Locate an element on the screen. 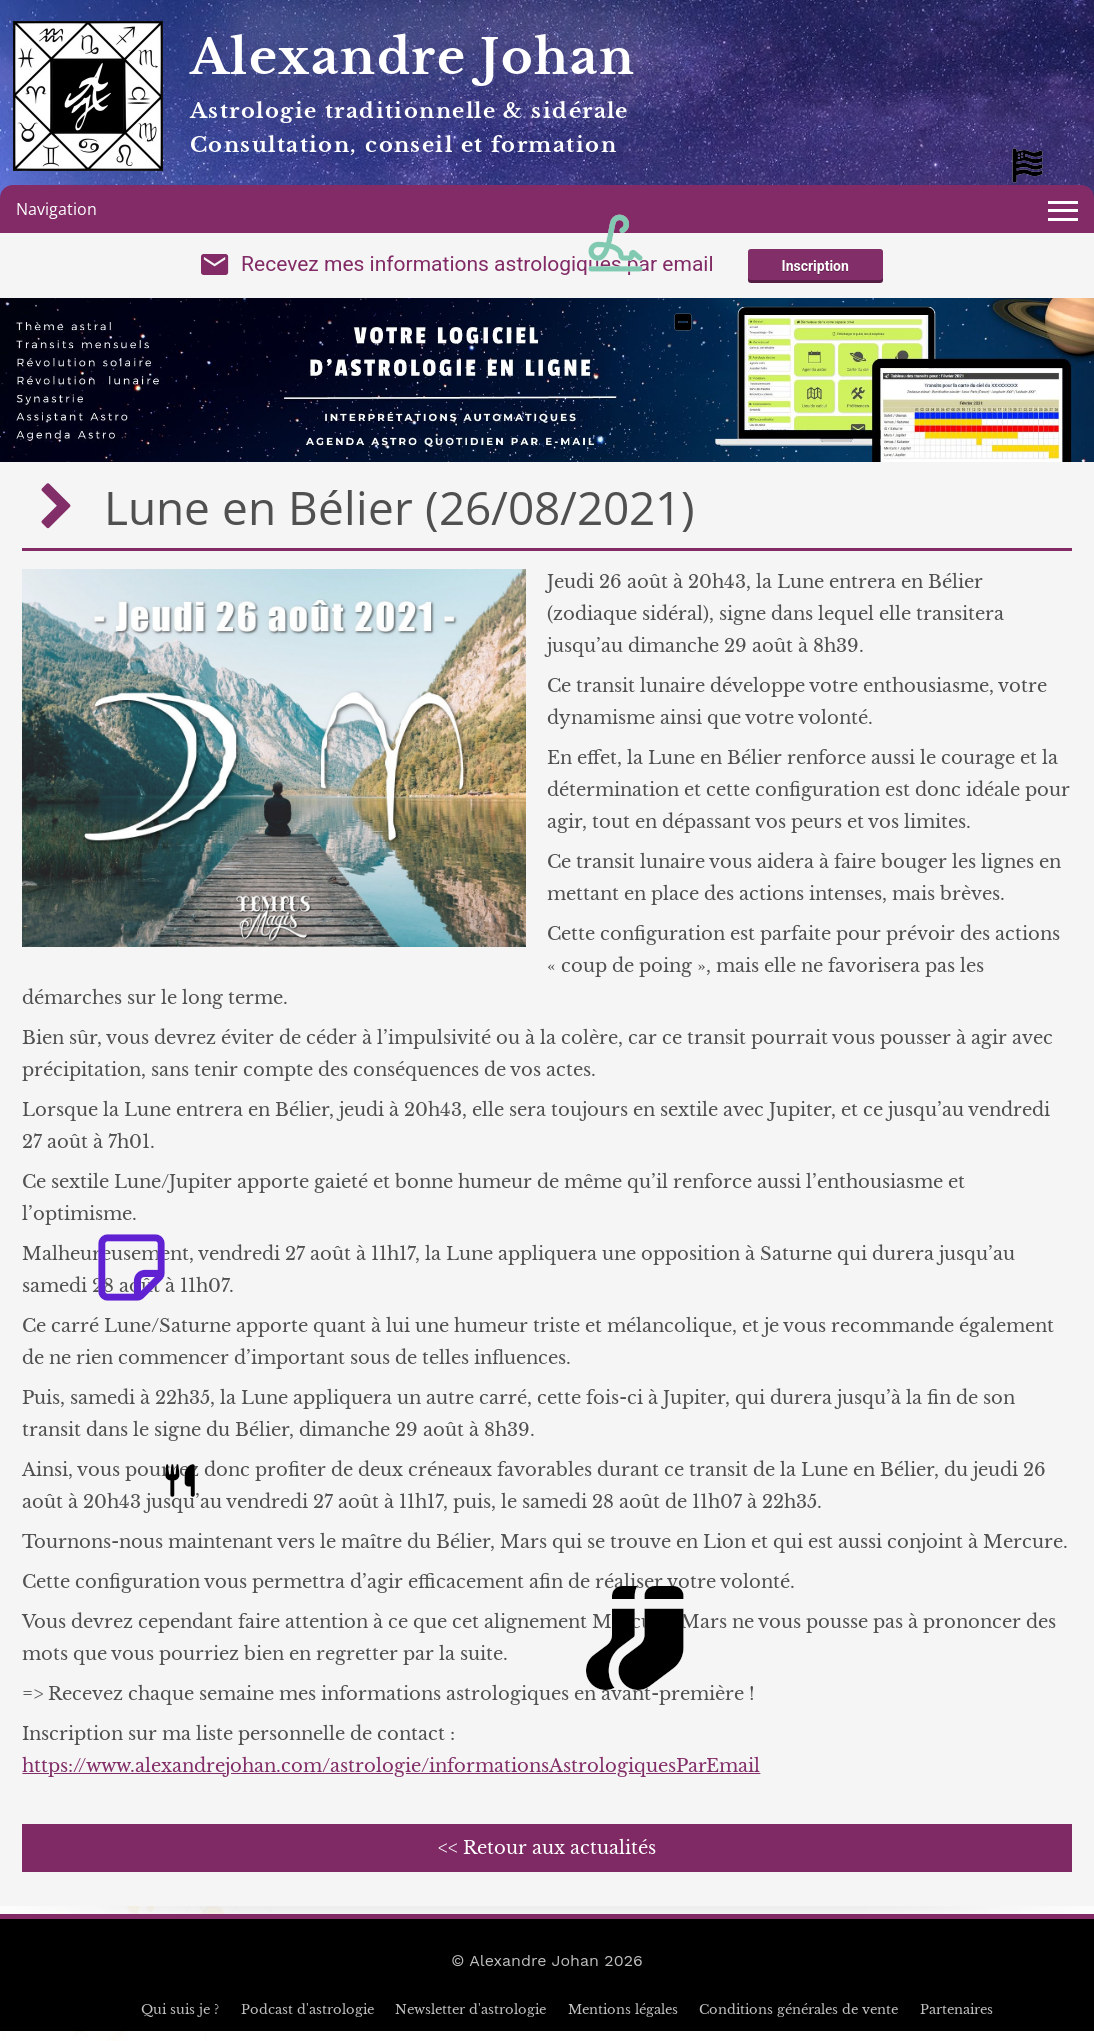 The image size is (1094, 2041). browse socks or hosiery products is located at coordinates (638, 1638).